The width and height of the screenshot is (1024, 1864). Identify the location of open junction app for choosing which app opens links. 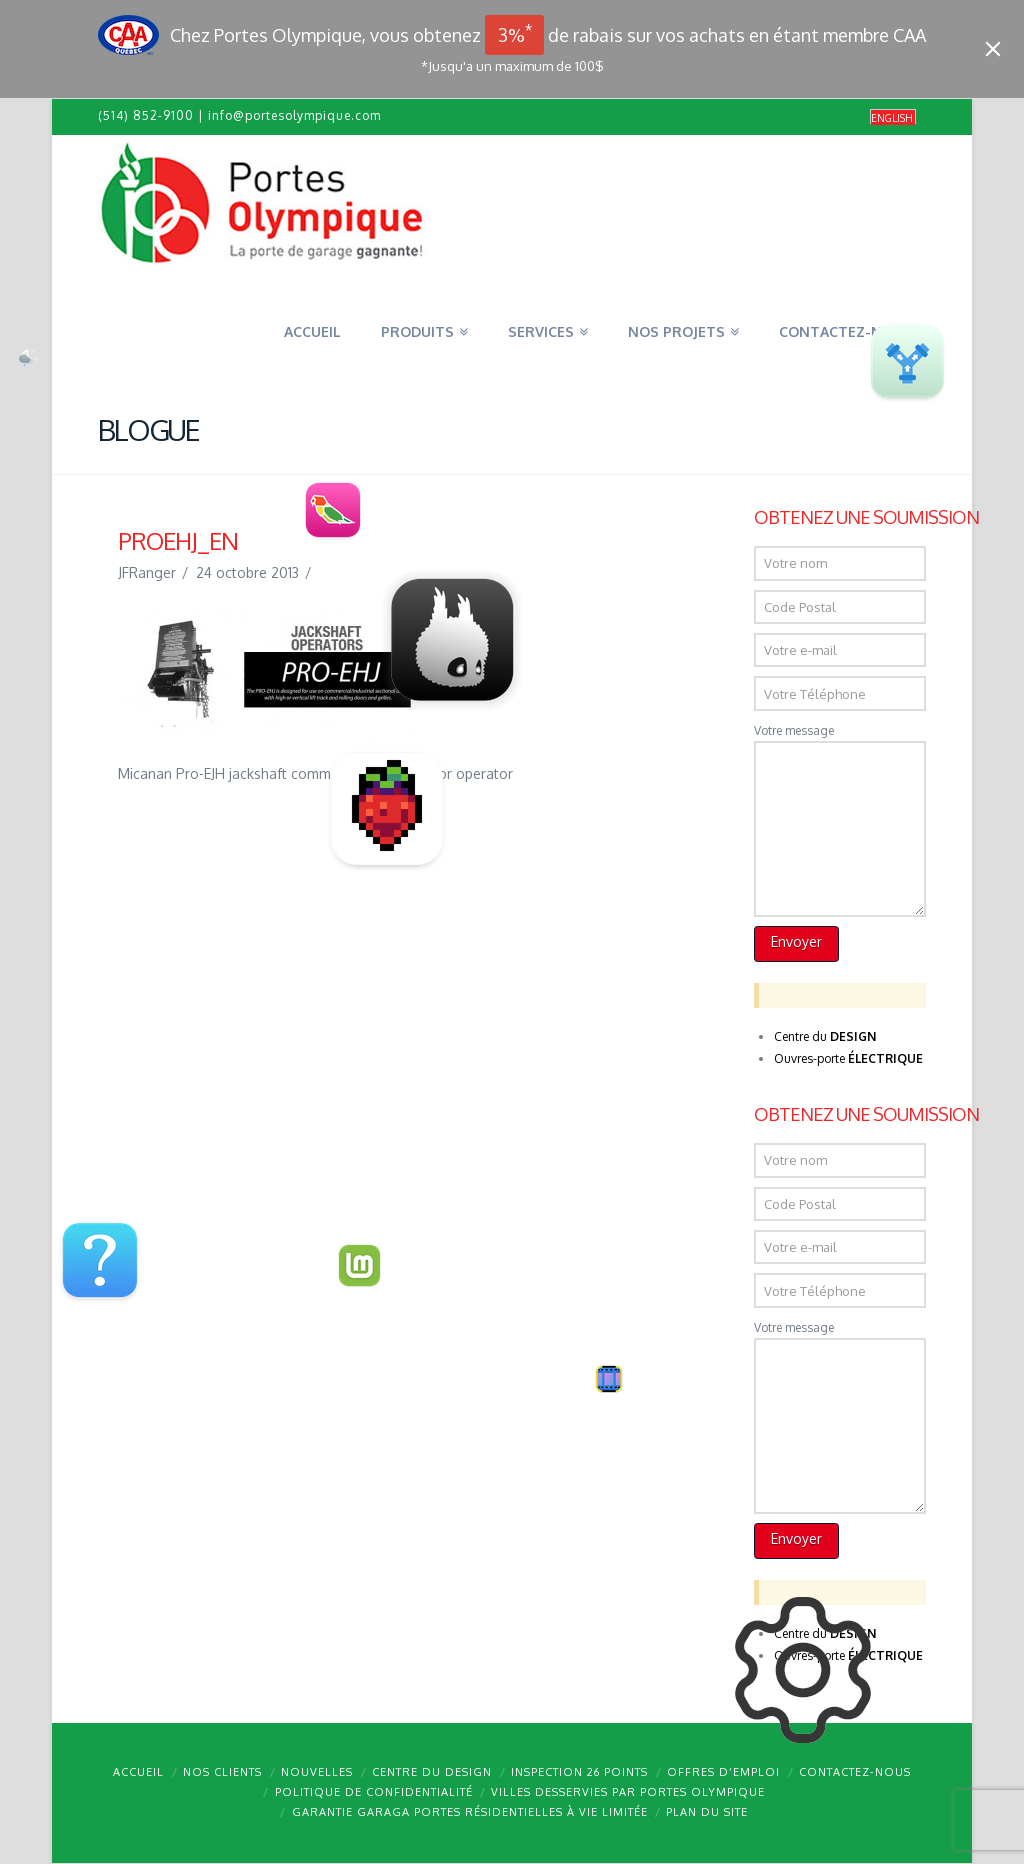
(907, 361).